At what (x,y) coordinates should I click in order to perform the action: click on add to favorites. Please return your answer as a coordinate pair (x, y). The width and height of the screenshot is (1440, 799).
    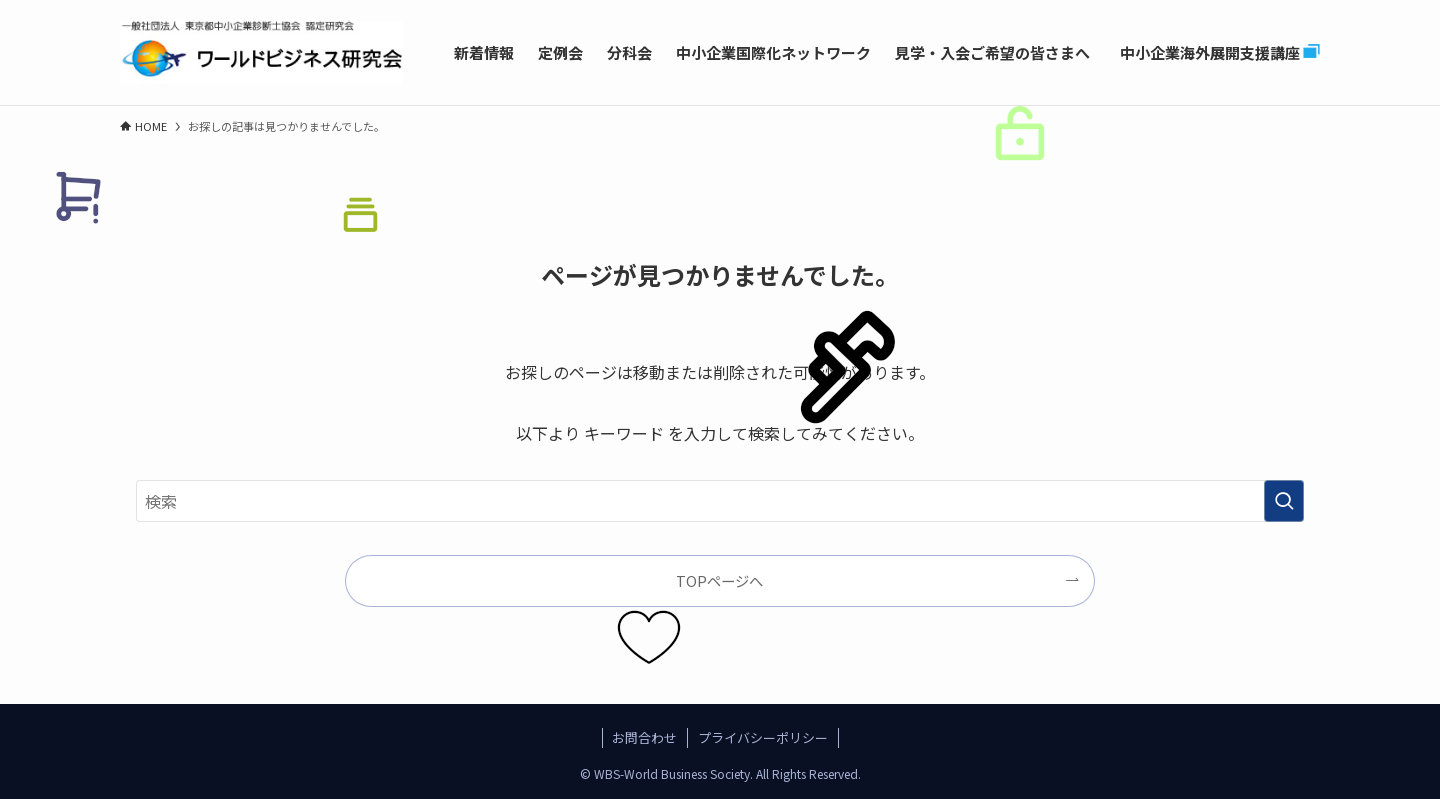
    Looking at the image, I should click on (649, 635).